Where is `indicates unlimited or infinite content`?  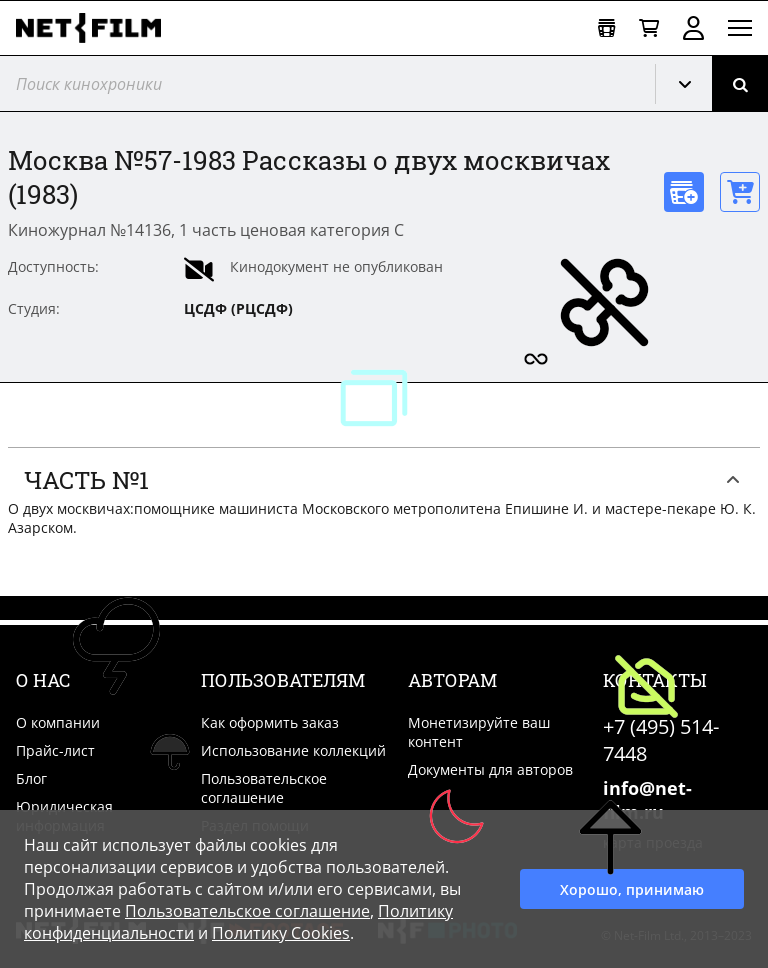 indicates unlimited or infinite content is located at coordinates (536, 359).